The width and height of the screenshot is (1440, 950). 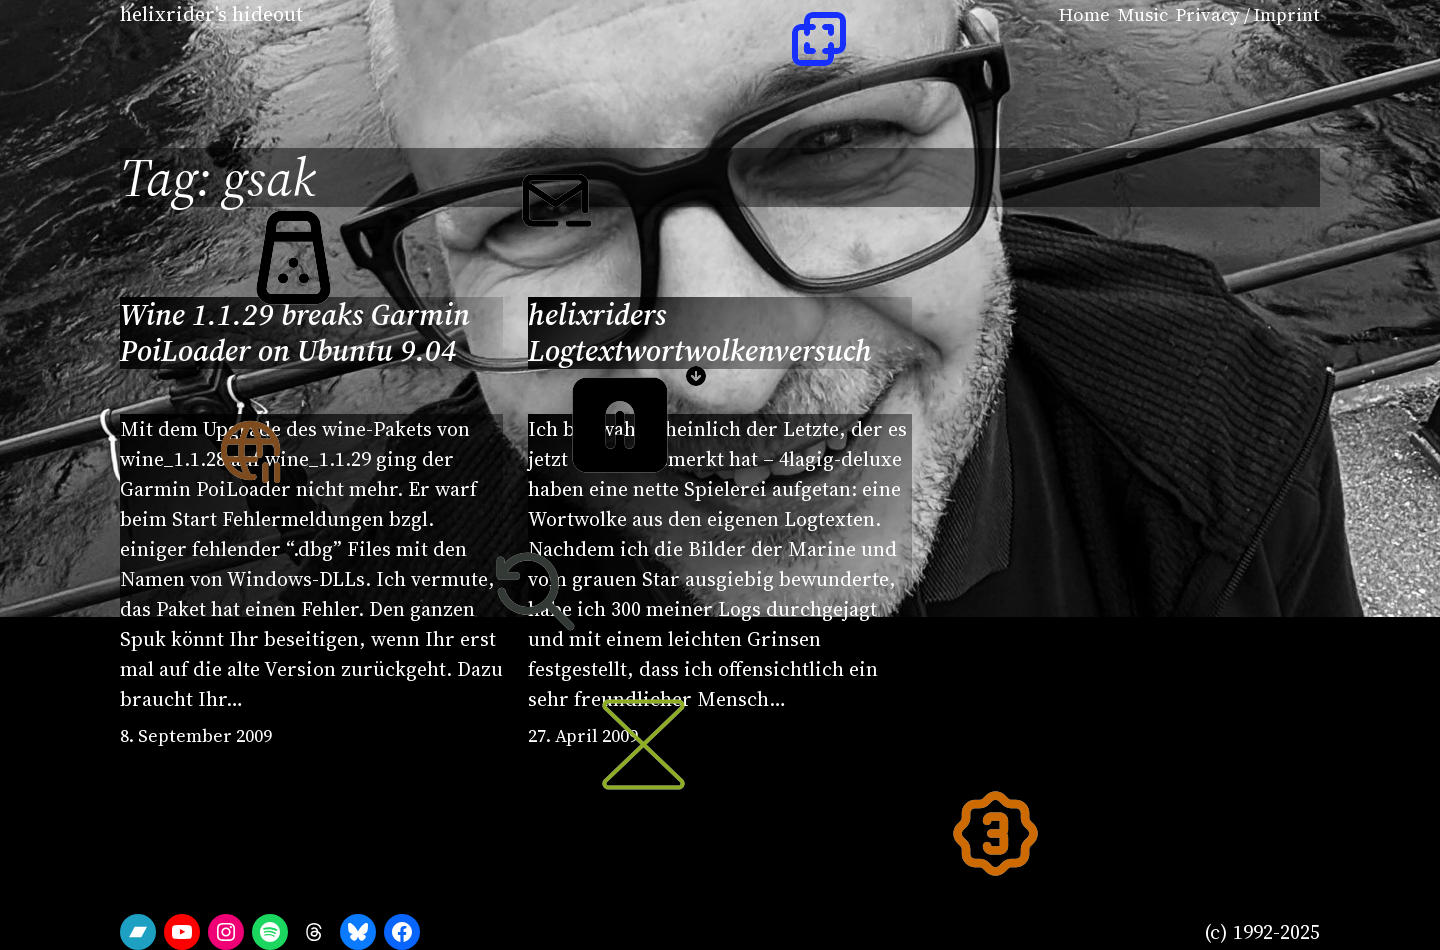 I want to click on indicates loading or processing in progress, so click(x=643, y=744).